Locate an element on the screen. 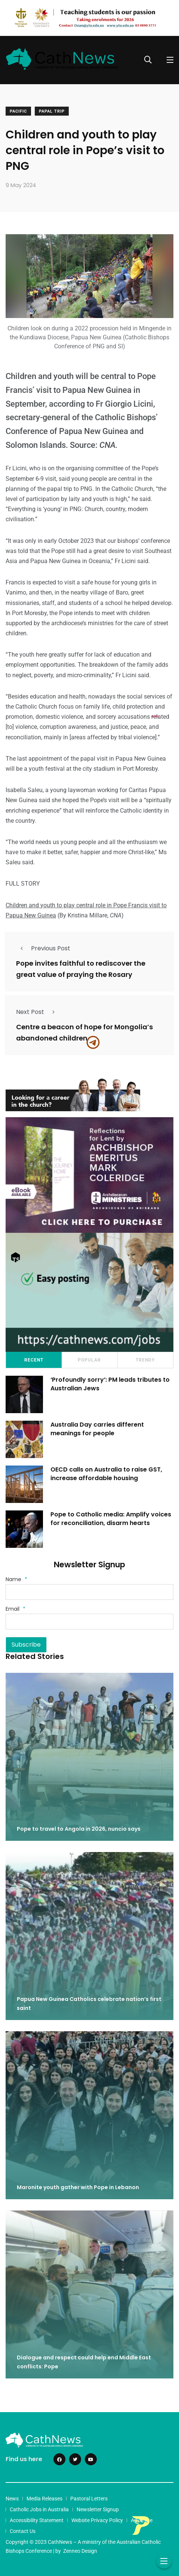  ts-node runtime environment logo is located at coordinates (15, 1257).